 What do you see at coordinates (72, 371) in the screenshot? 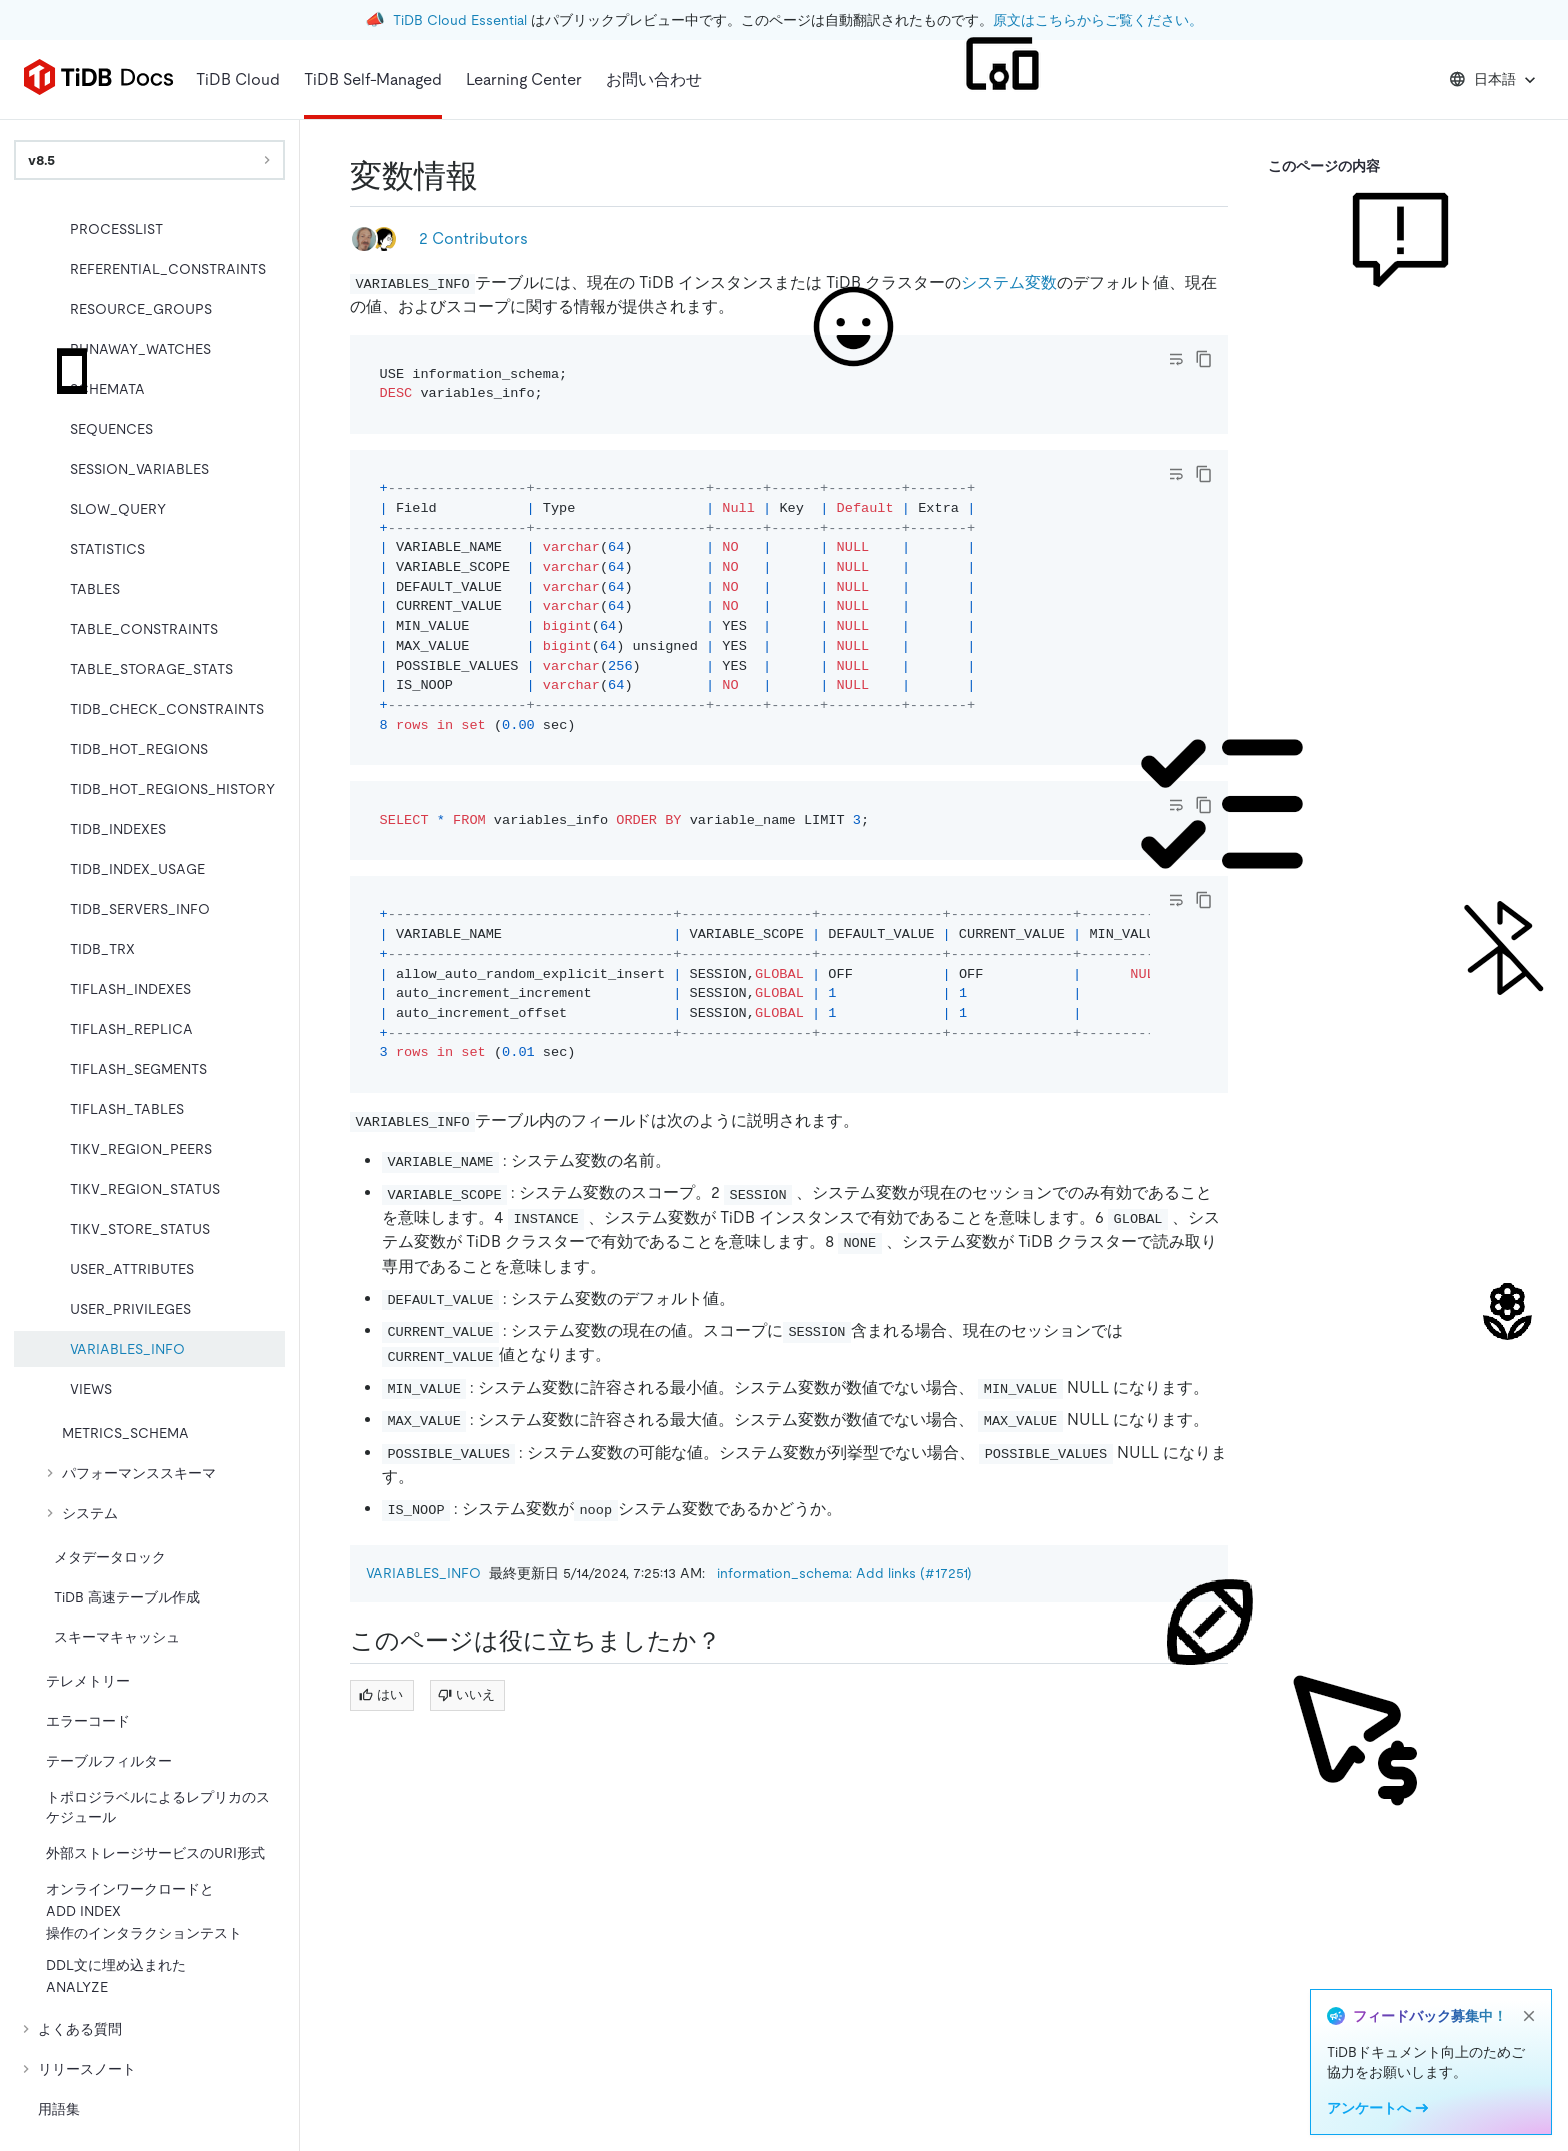
I see `indicates mobile device or smartphone view` at bounding box center [72, 371].